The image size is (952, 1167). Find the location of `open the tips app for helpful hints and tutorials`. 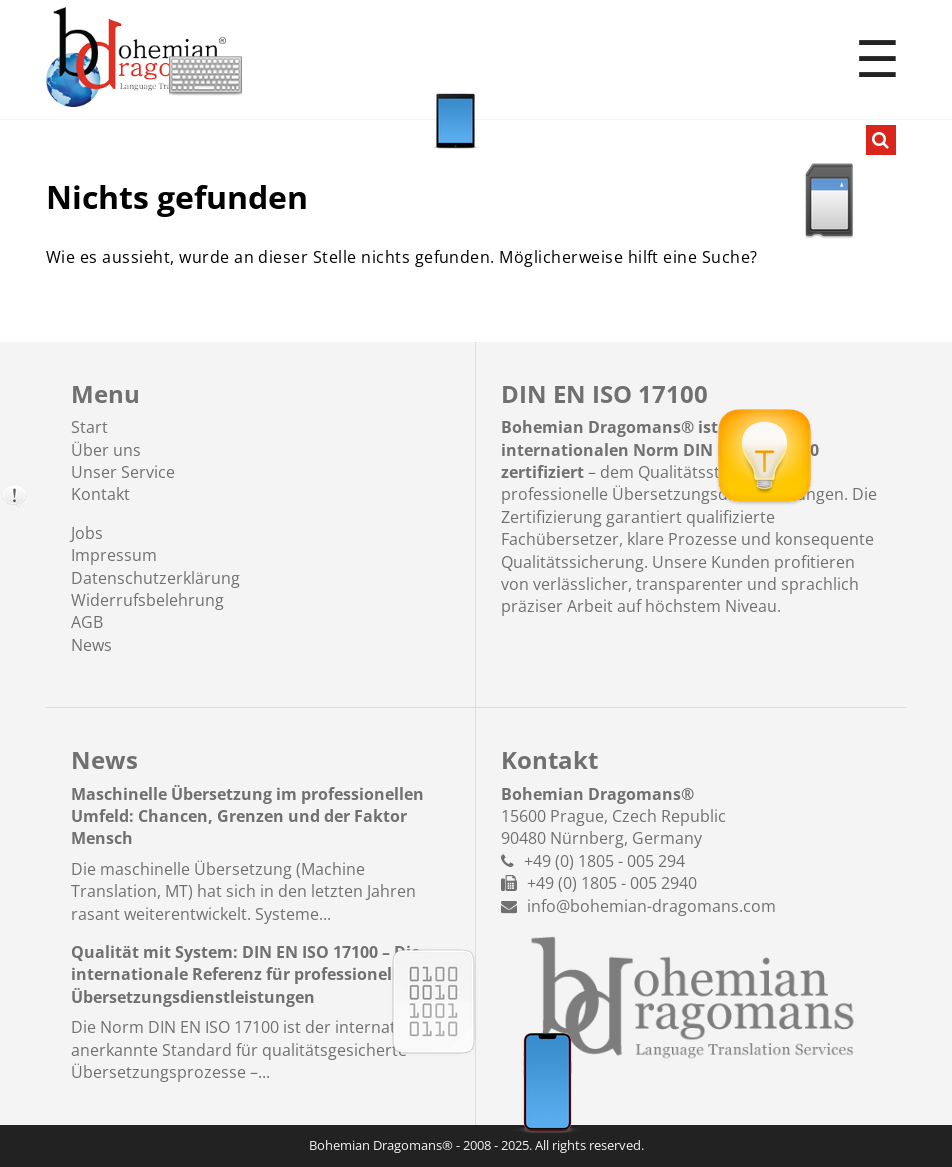

open the tips app for helpful hints and tutorials is located at coordinates (764, 455).